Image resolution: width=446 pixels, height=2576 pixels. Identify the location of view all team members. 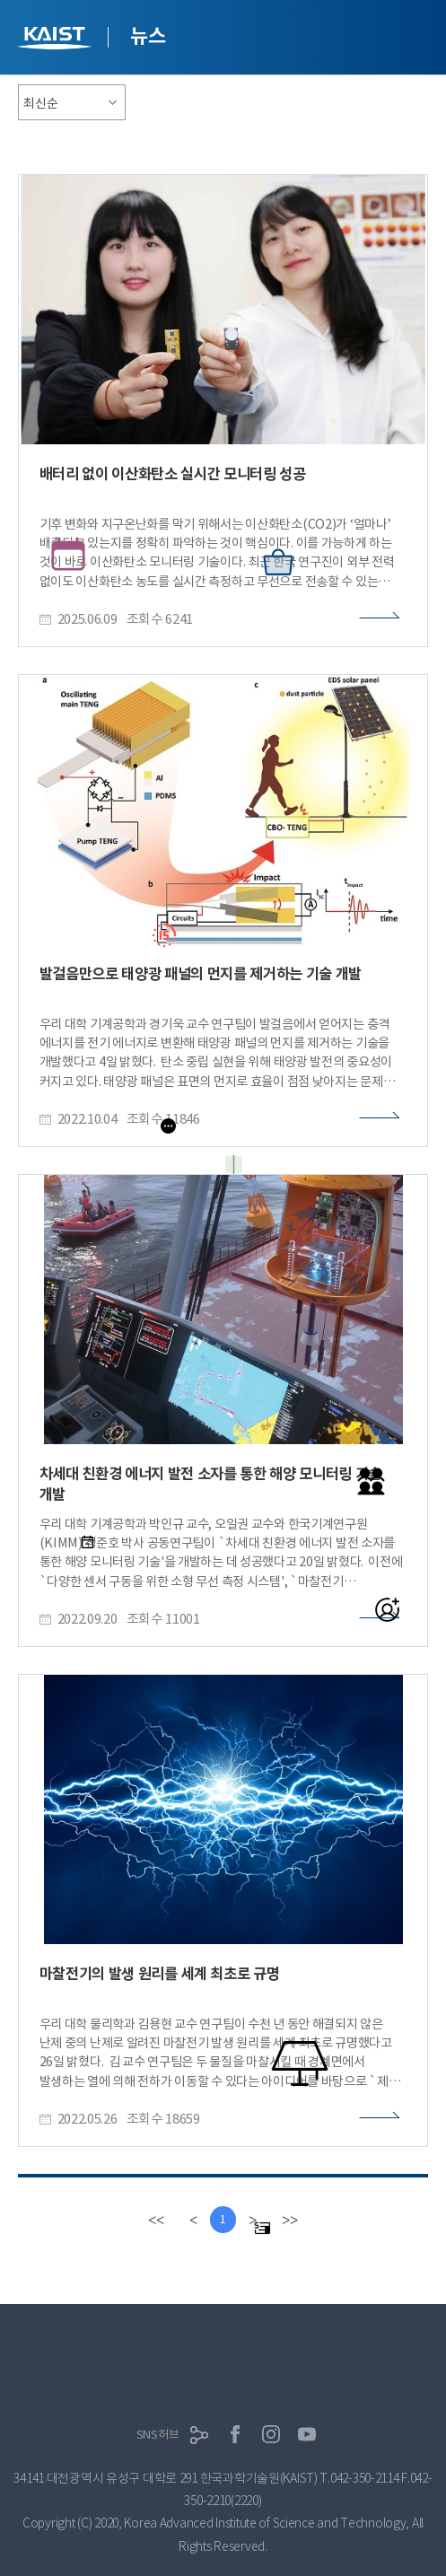
(371, 1481).